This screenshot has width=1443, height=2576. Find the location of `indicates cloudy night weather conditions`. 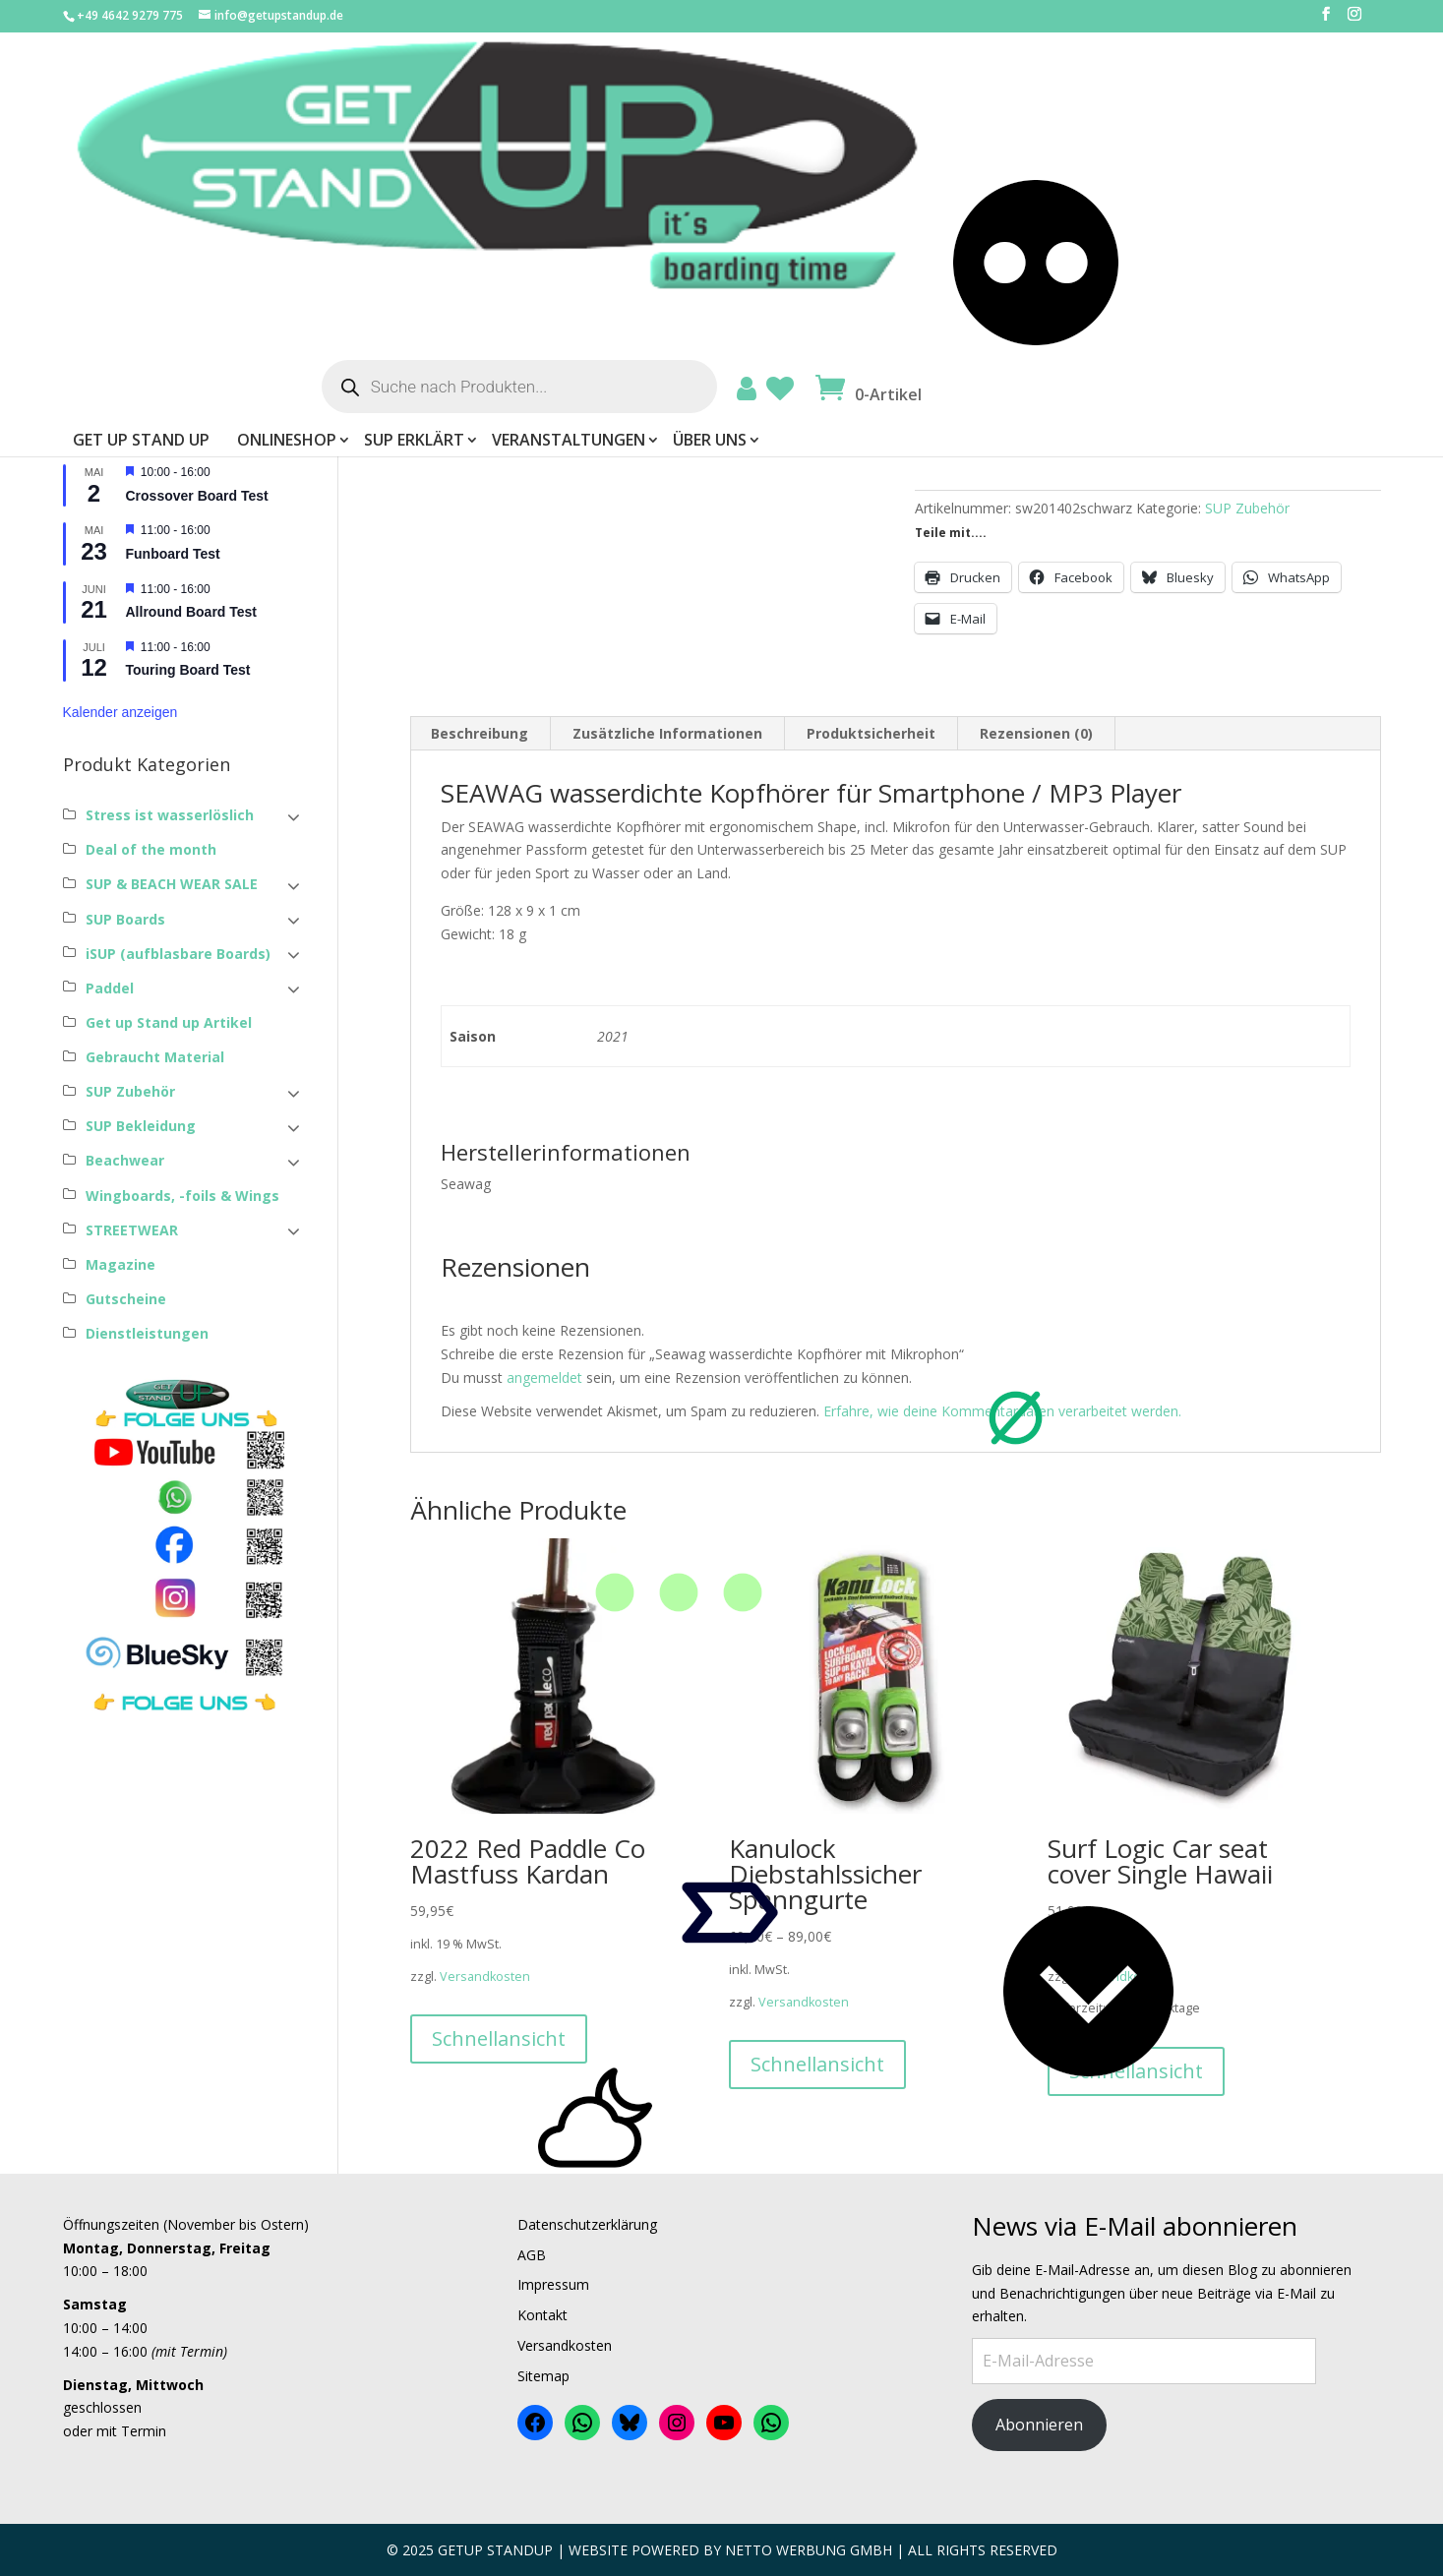

indicates cloudy night weather conditions is located at coordinates (595, 2118).